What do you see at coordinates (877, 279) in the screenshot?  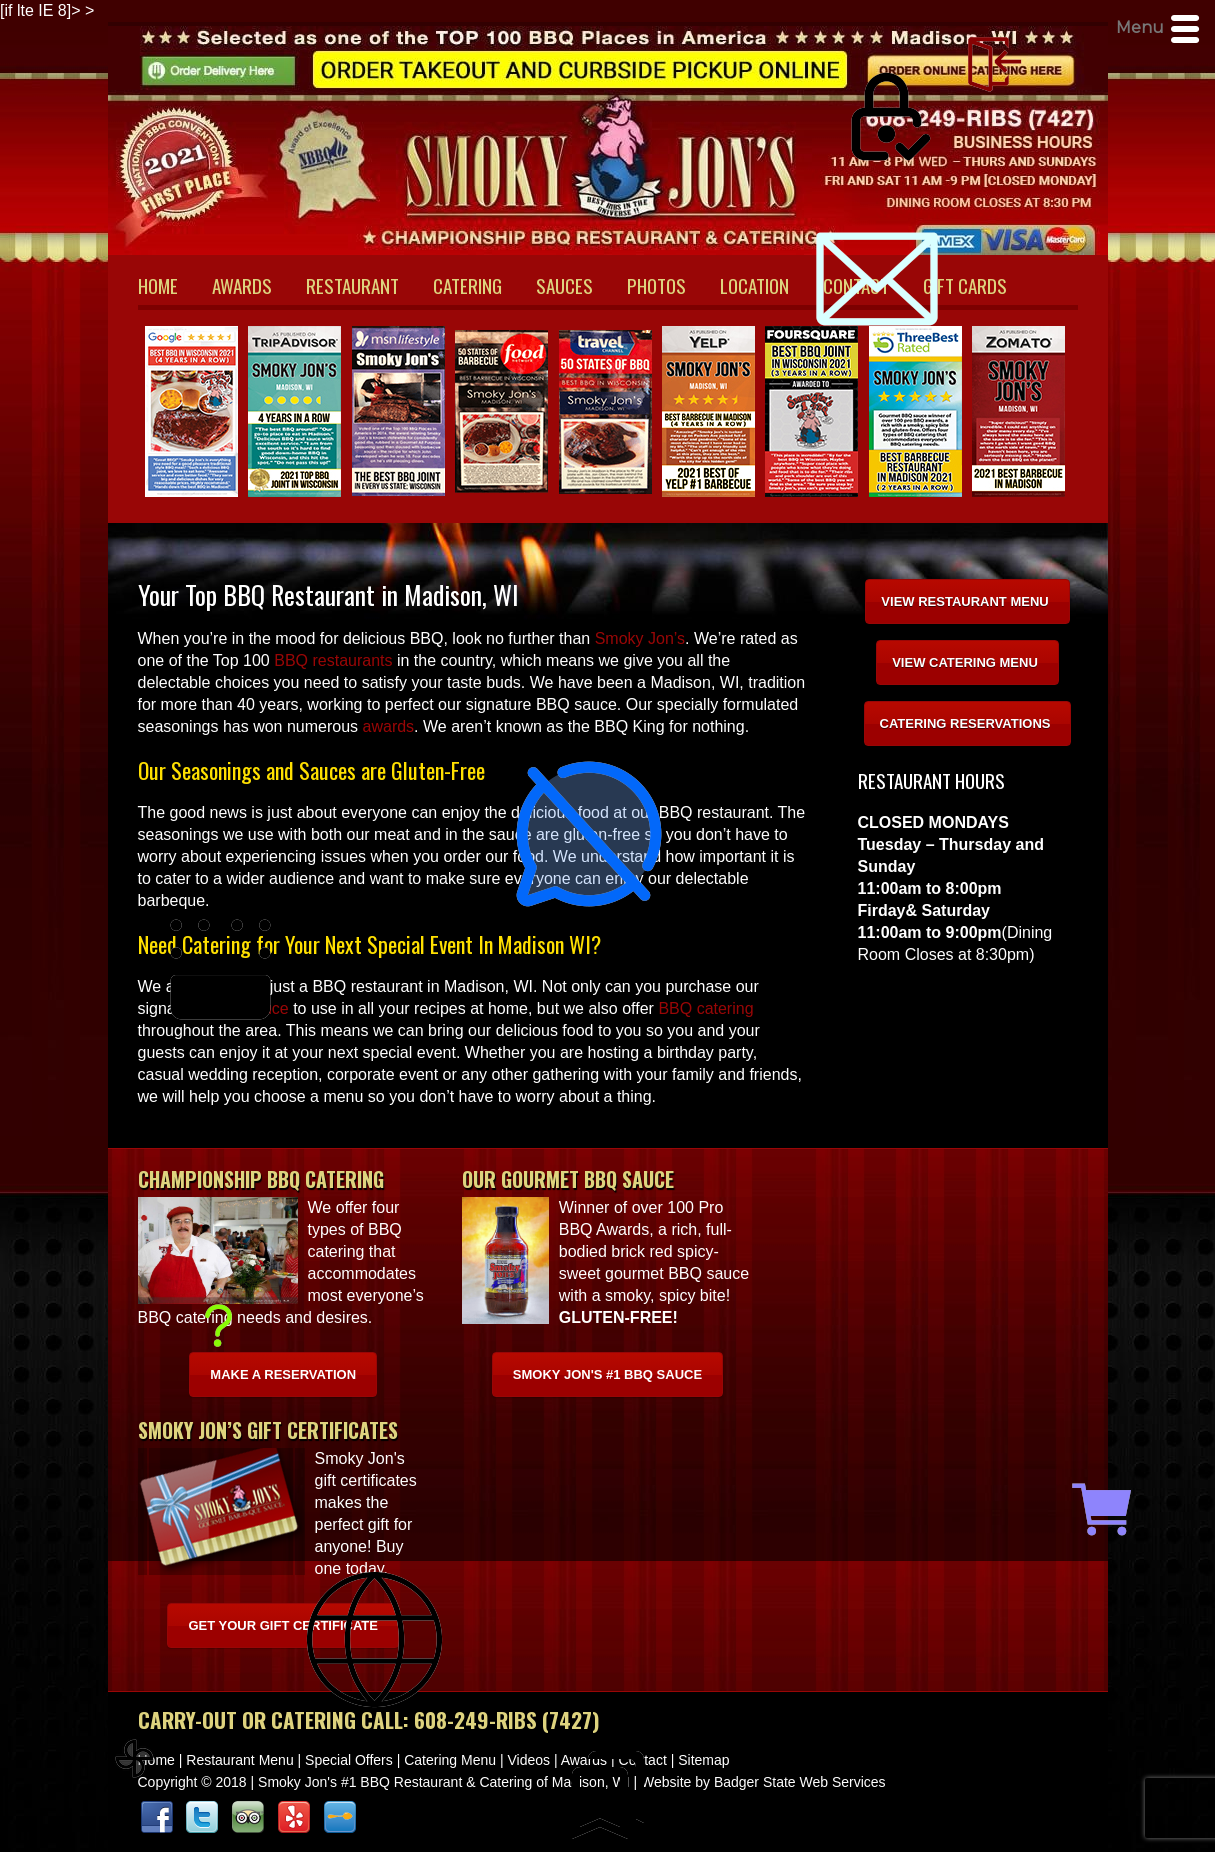 I see `open your inbox` at bounding box center [877, 279].